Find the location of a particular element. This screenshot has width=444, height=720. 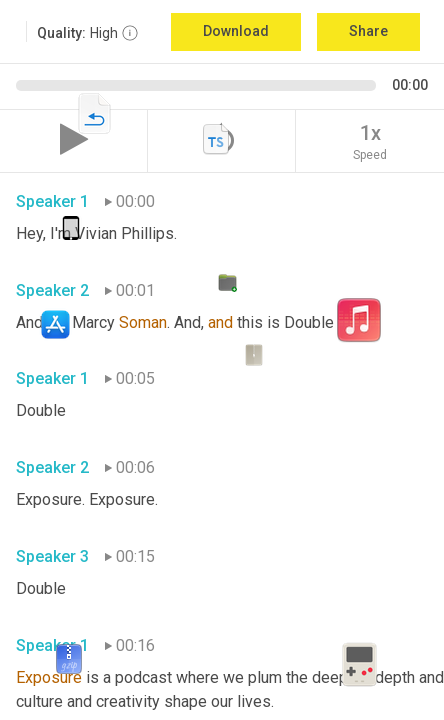

a gzip compressed archive file is located at coordinates (69, 659).